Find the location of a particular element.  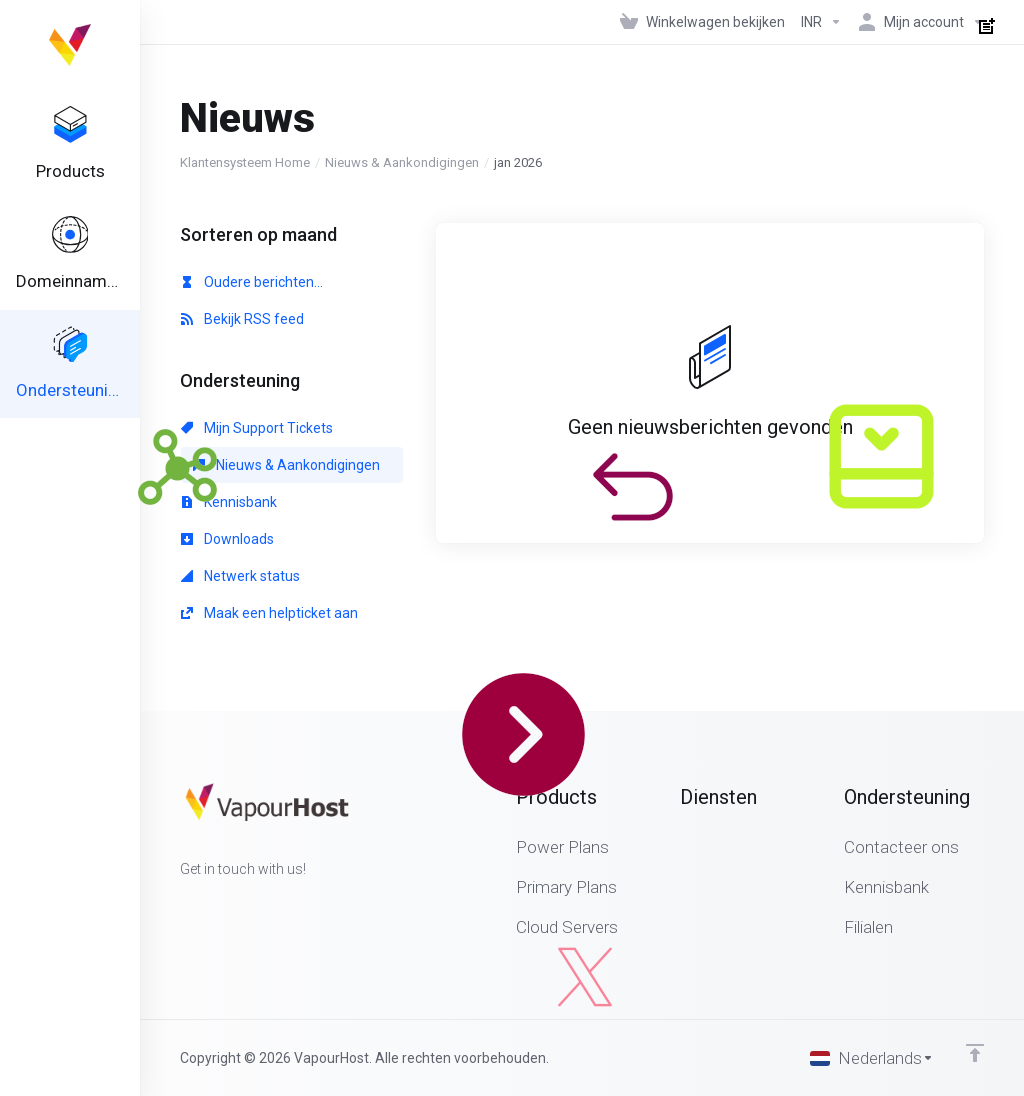

create a new post or document is located at coordinates (987, 26).